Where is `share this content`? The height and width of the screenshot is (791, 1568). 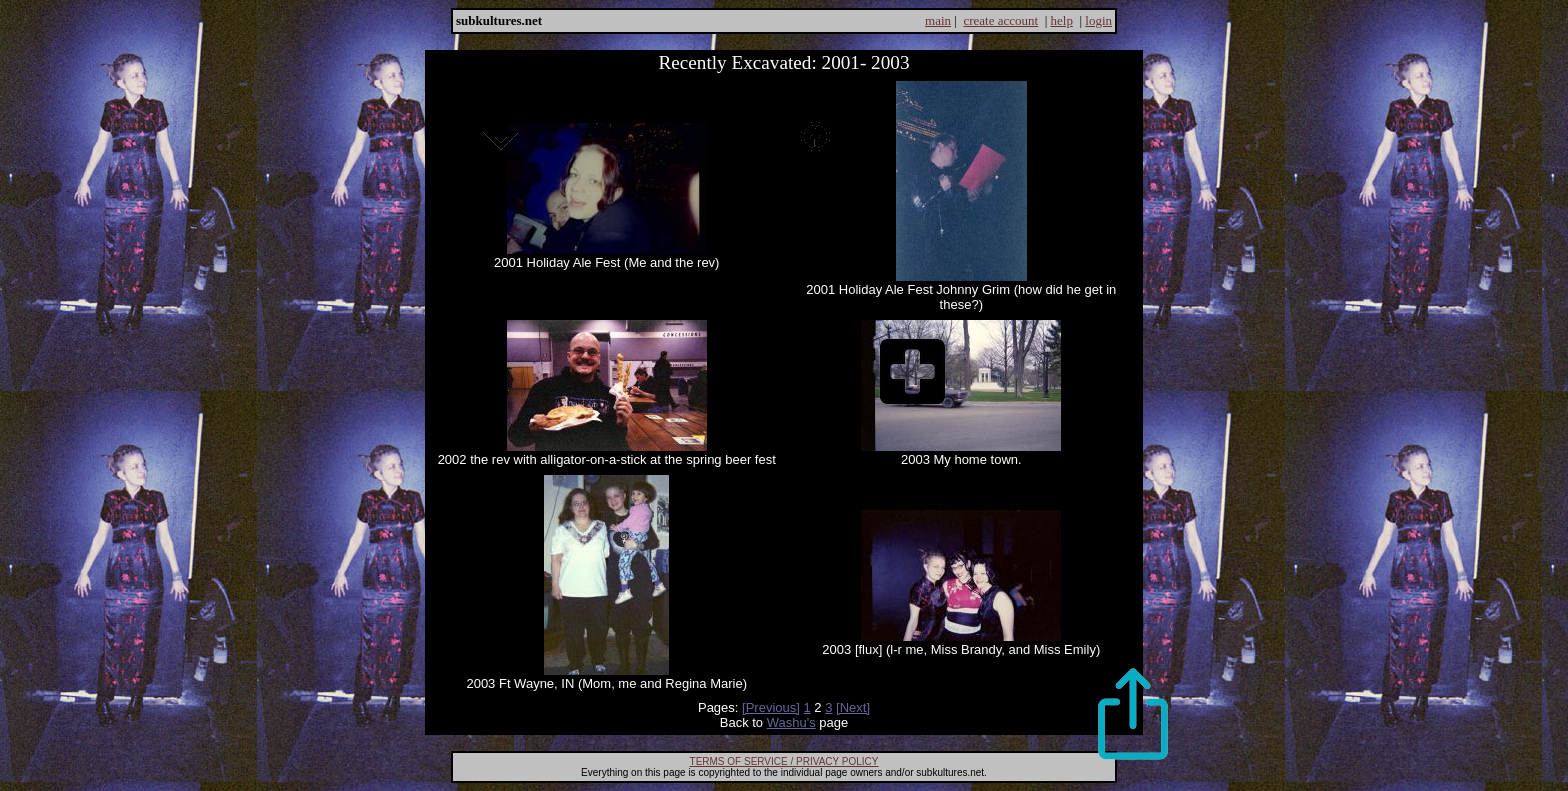 share this content is located at coordinates (1133, 716).